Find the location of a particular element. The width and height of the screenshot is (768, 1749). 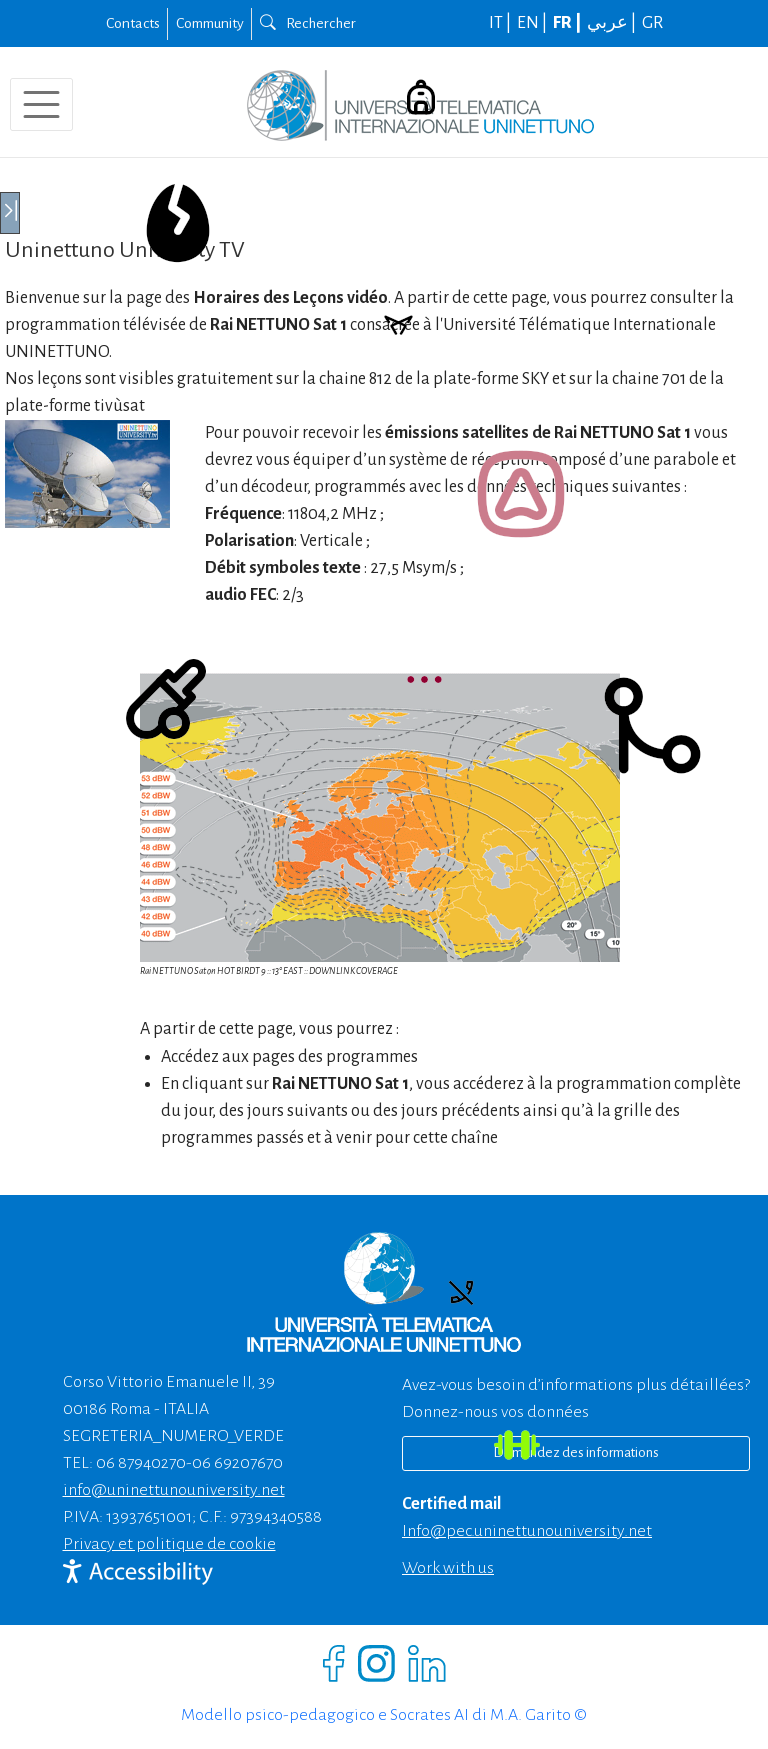

AdonisJS framework logo is located at coordinates (521, 494).